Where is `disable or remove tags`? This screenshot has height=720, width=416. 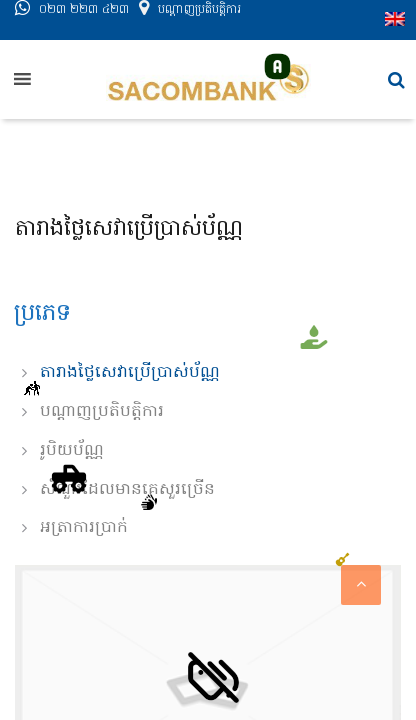 disable or remove tags is located at coordinates (213, 677).